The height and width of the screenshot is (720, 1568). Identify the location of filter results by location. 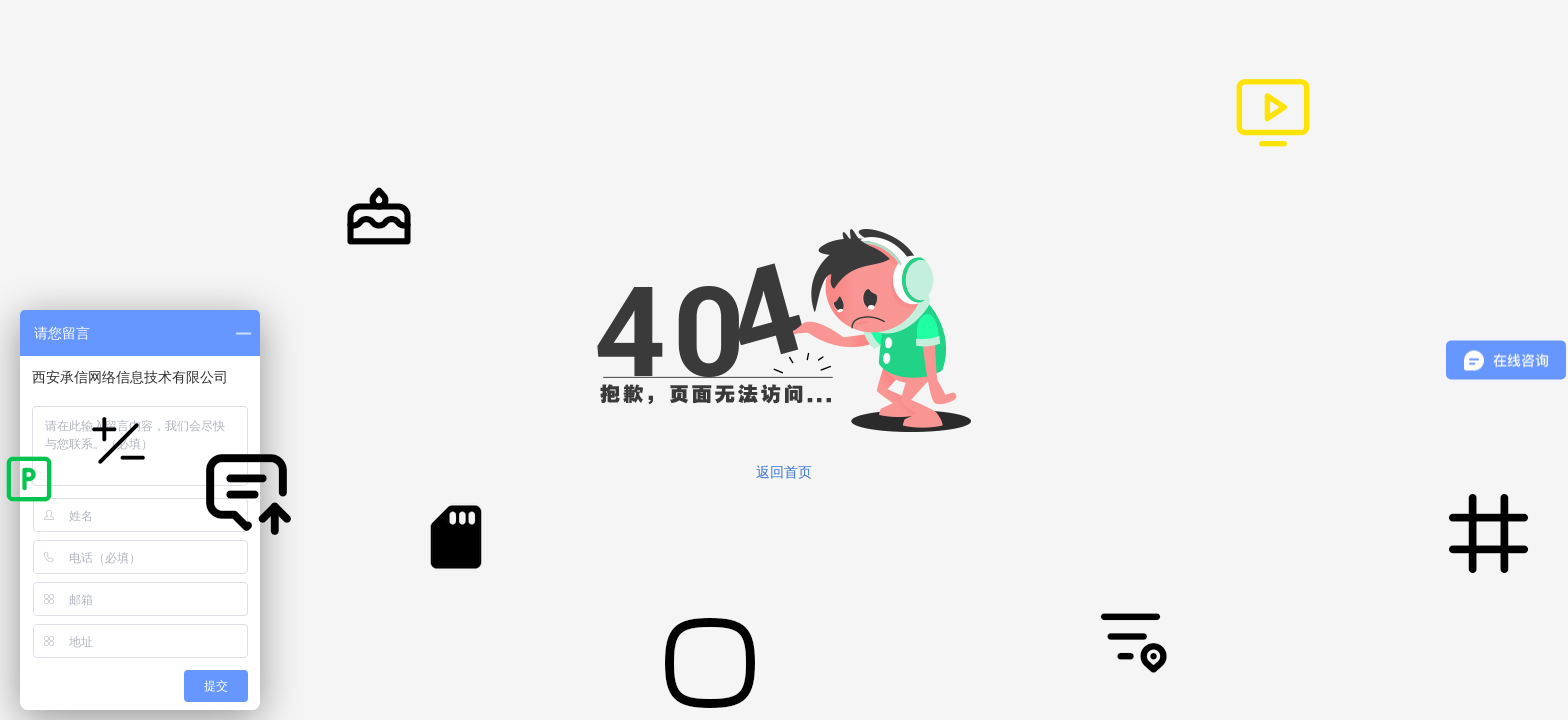
(1130, 636).